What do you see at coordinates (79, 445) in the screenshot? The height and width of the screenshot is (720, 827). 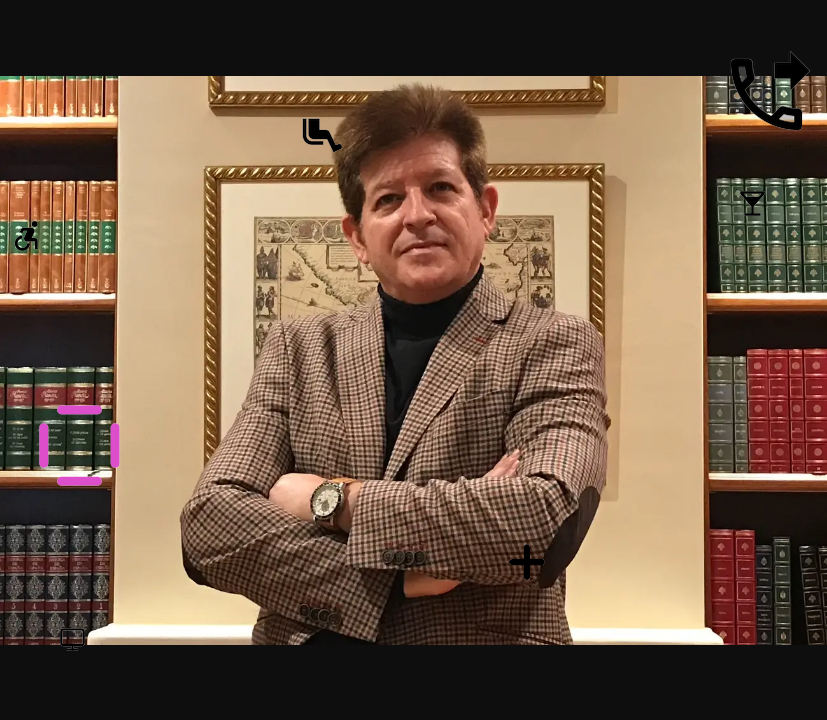 I see `apply borders to left and right sides only` at bounding box center [79, 445].